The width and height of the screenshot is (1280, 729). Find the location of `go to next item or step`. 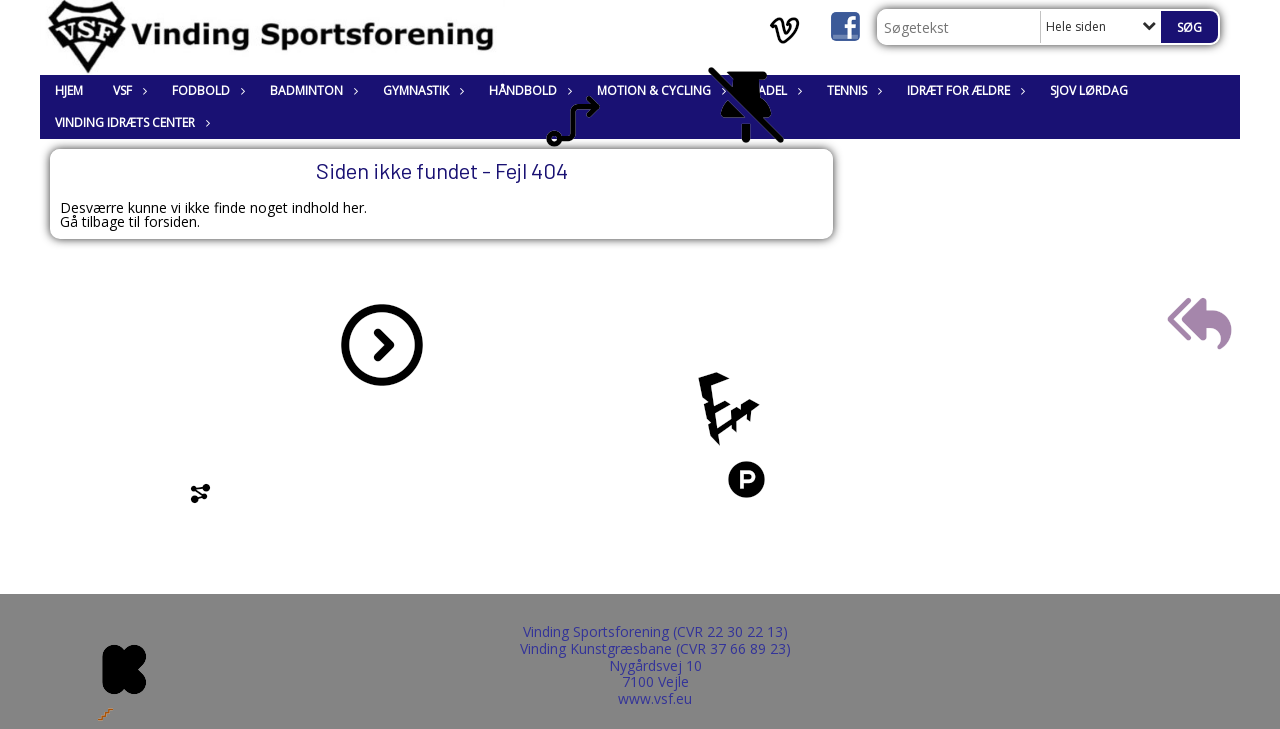

go to next item or step is located at coordinates (382, 345).